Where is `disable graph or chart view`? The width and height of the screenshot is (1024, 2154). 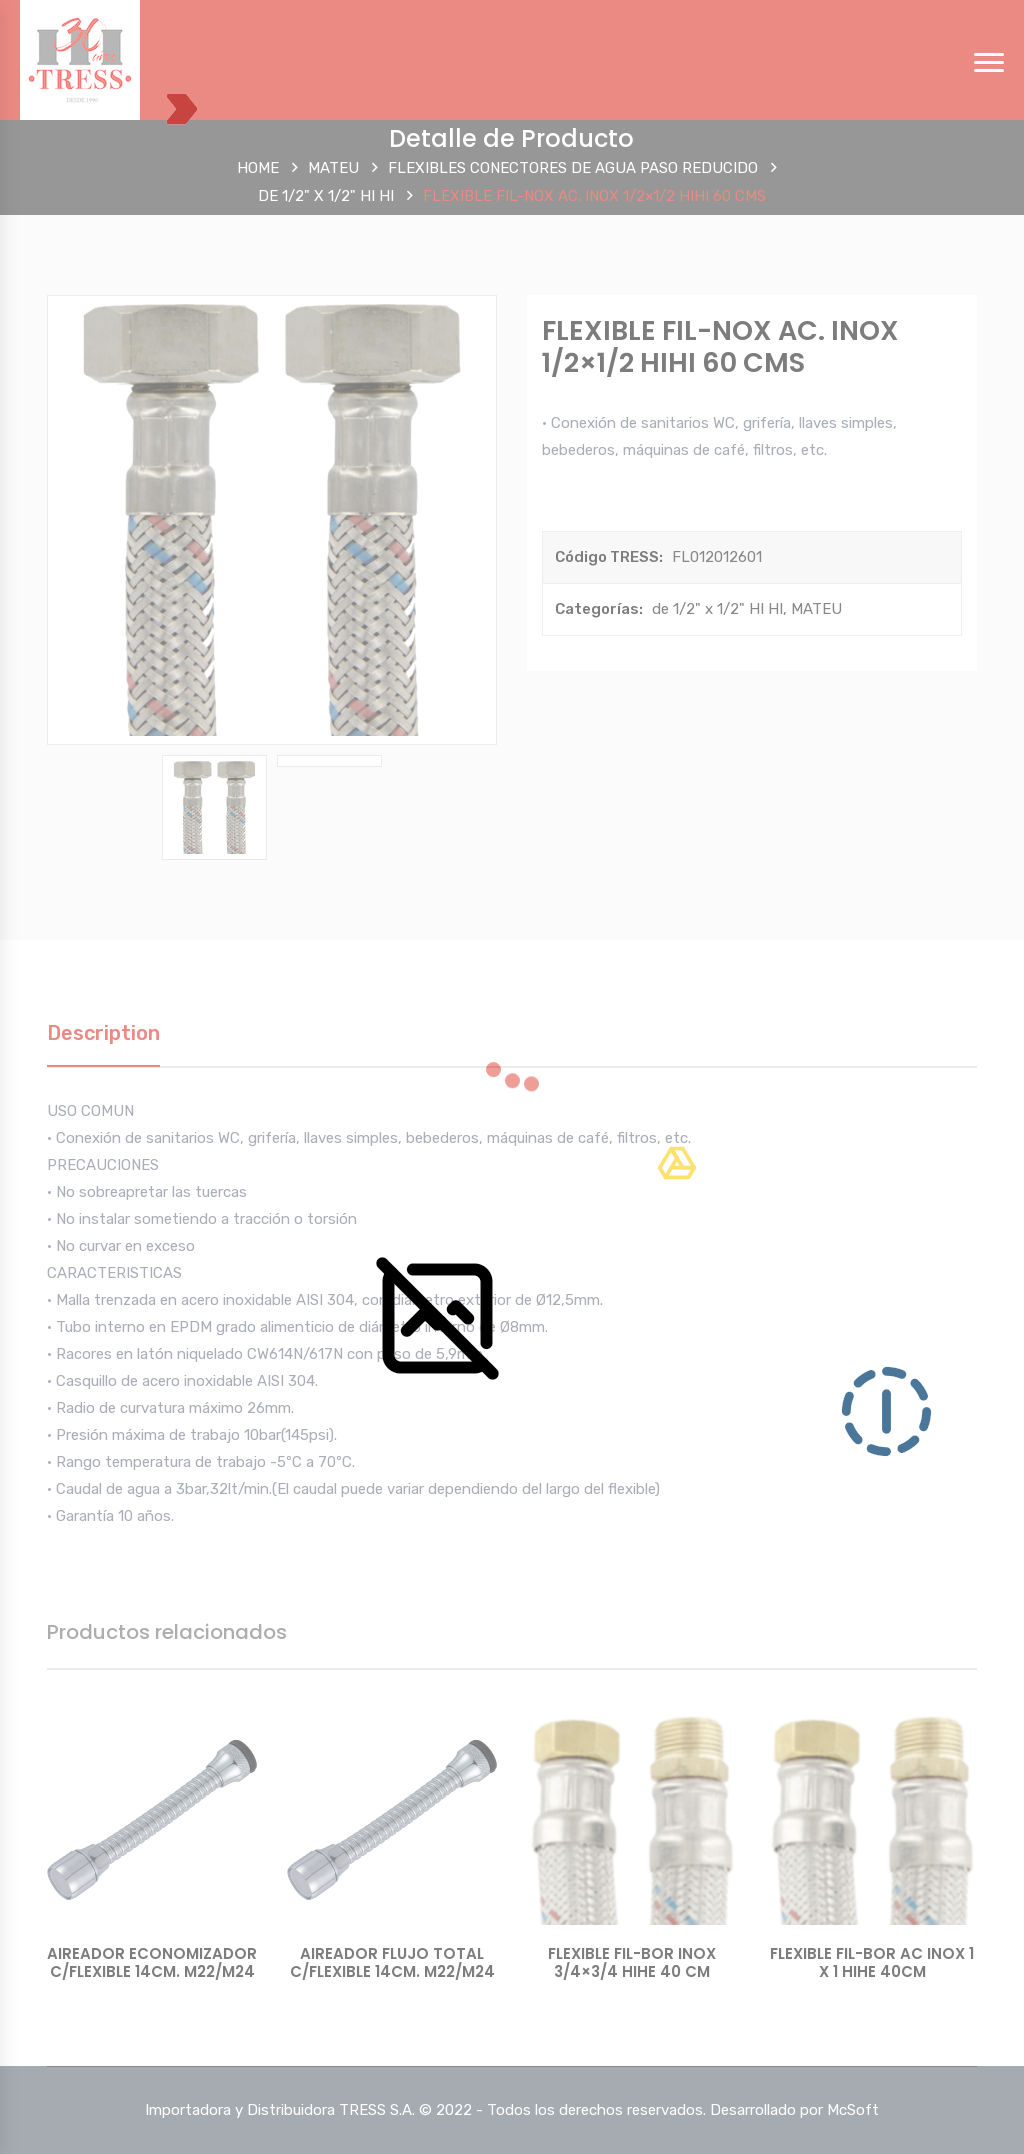 disable graph or chart view is located at coordinates (437, 1318).